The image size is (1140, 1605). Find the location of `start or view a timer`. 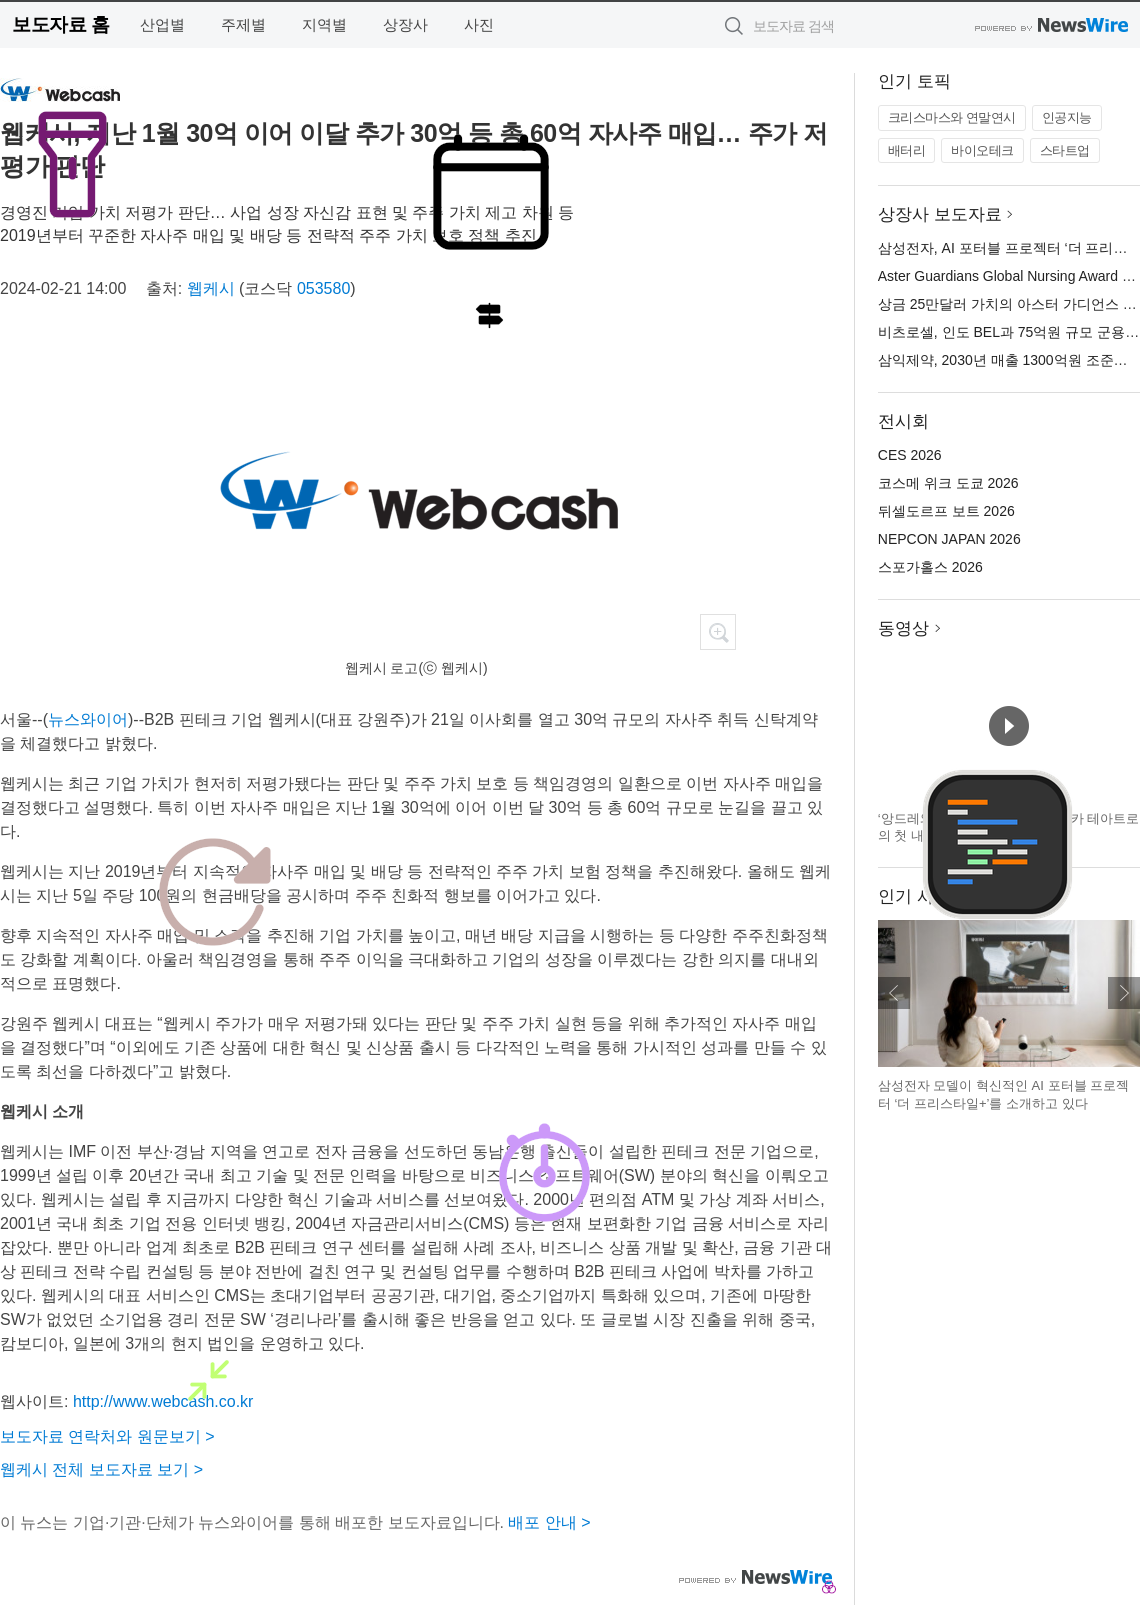

start or view a timer is located at coordinates (544, 1172).